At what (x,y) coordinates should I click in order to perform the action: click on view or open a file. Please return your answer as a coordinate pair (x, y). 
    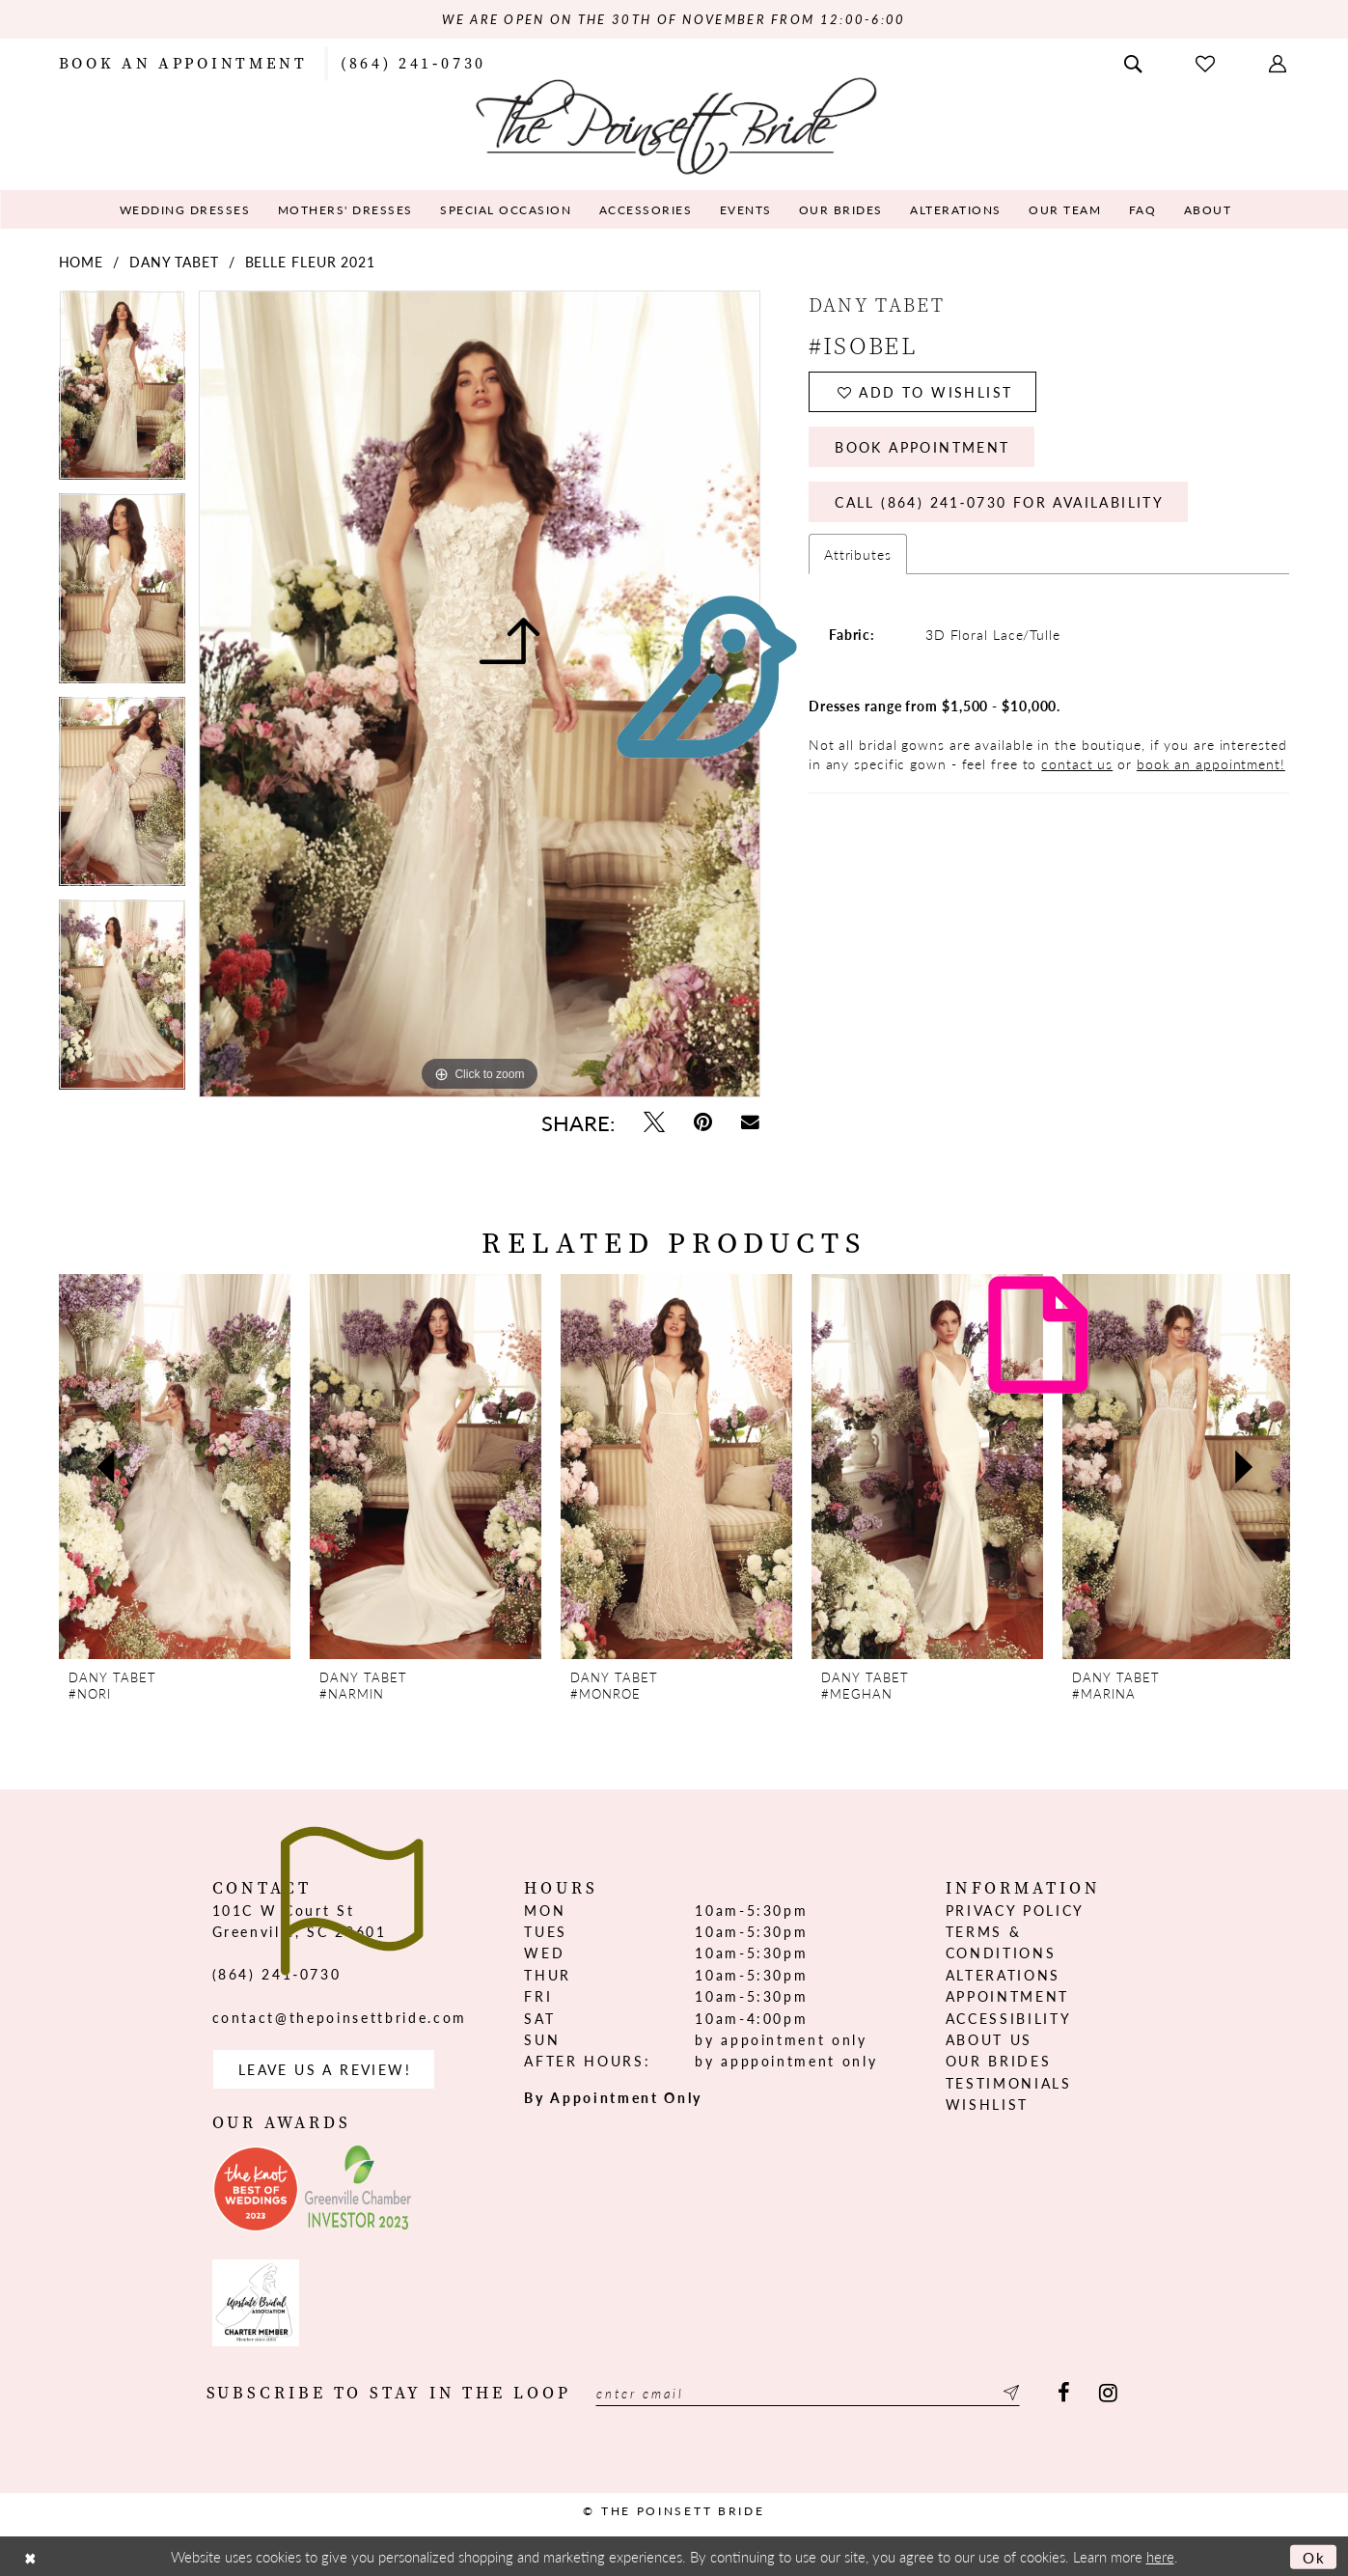
    Looking at the image, I should click on (1038, 1335).